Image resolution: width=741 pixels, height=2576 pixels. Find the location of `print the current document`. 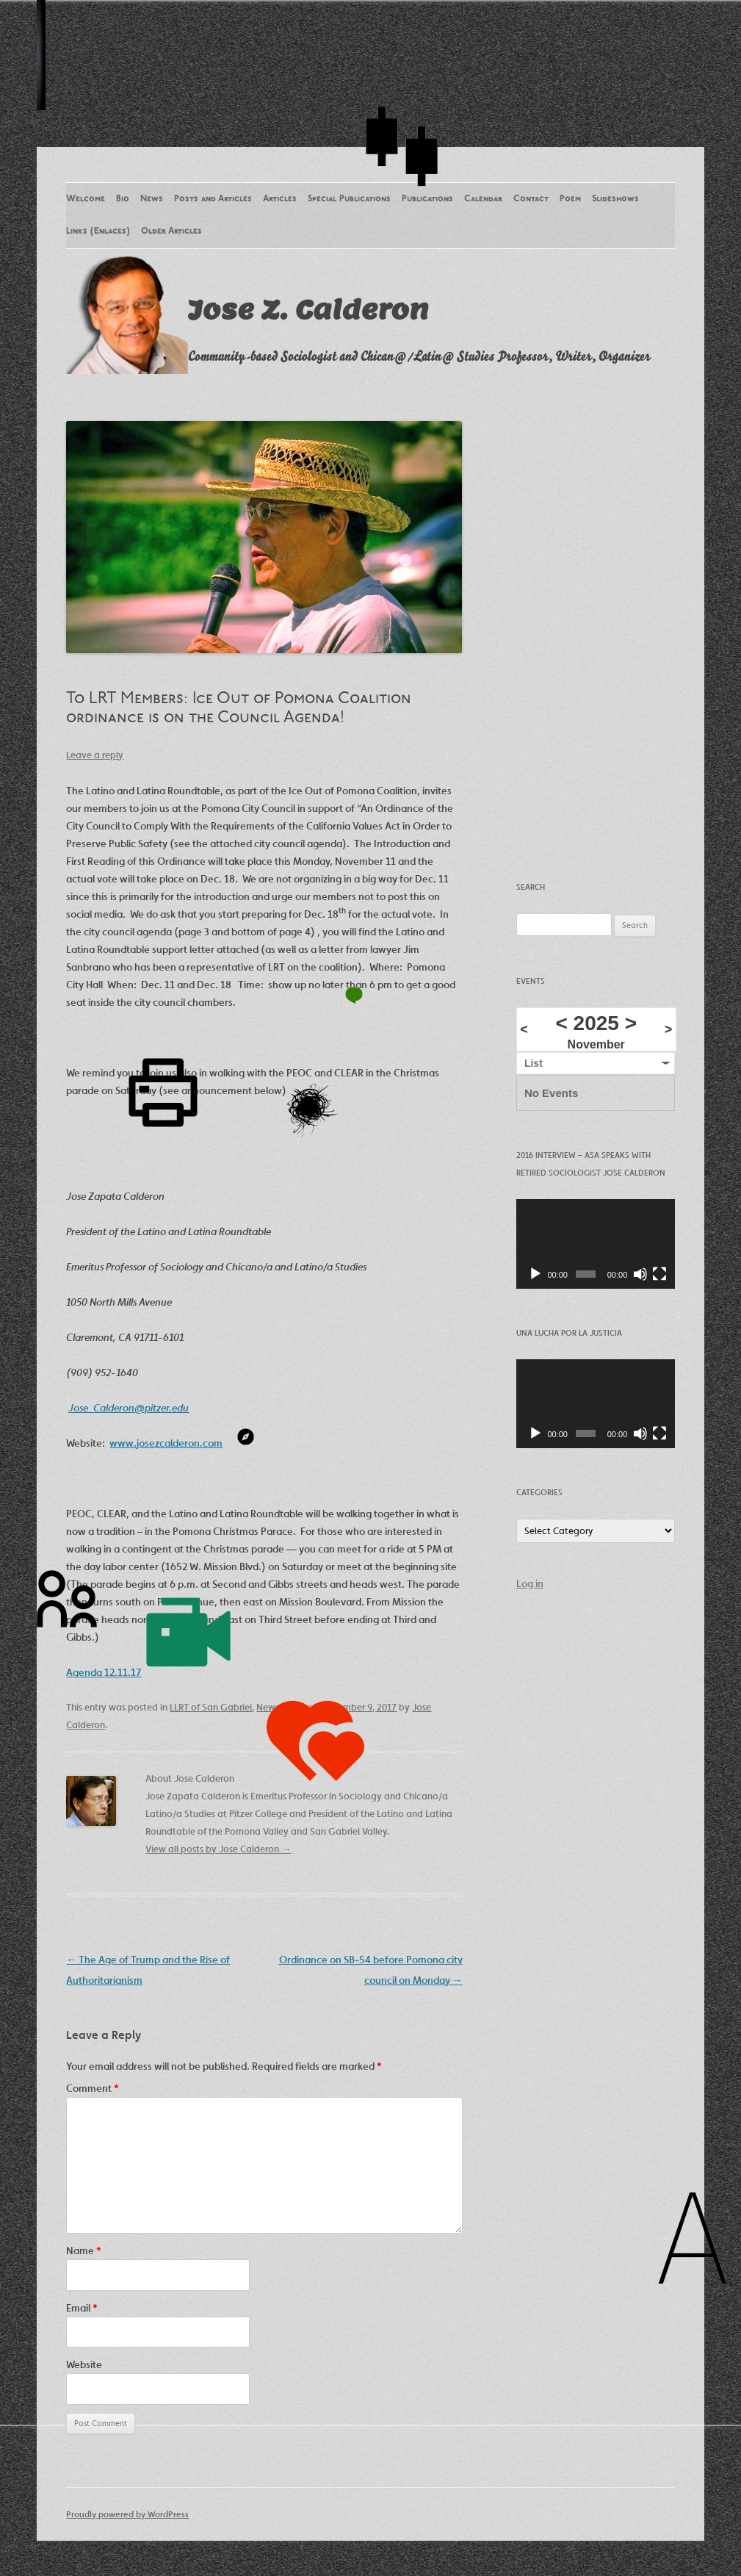

print the current document is located at coordinates (163, 1093).